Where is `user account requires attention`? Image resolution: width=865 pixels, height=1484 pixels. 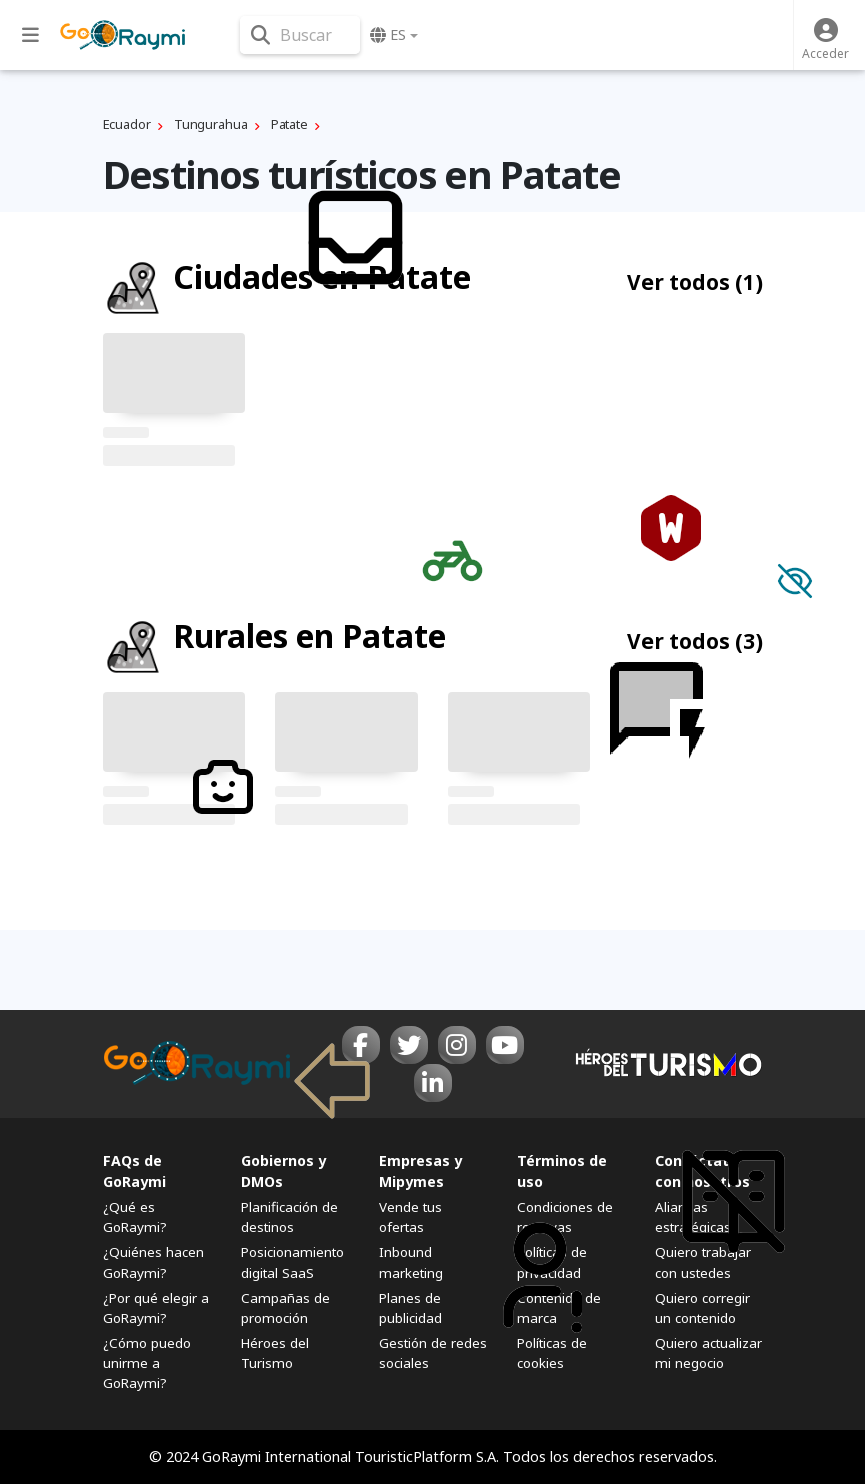 user account requires attention is located at coordinates (540, 1275).